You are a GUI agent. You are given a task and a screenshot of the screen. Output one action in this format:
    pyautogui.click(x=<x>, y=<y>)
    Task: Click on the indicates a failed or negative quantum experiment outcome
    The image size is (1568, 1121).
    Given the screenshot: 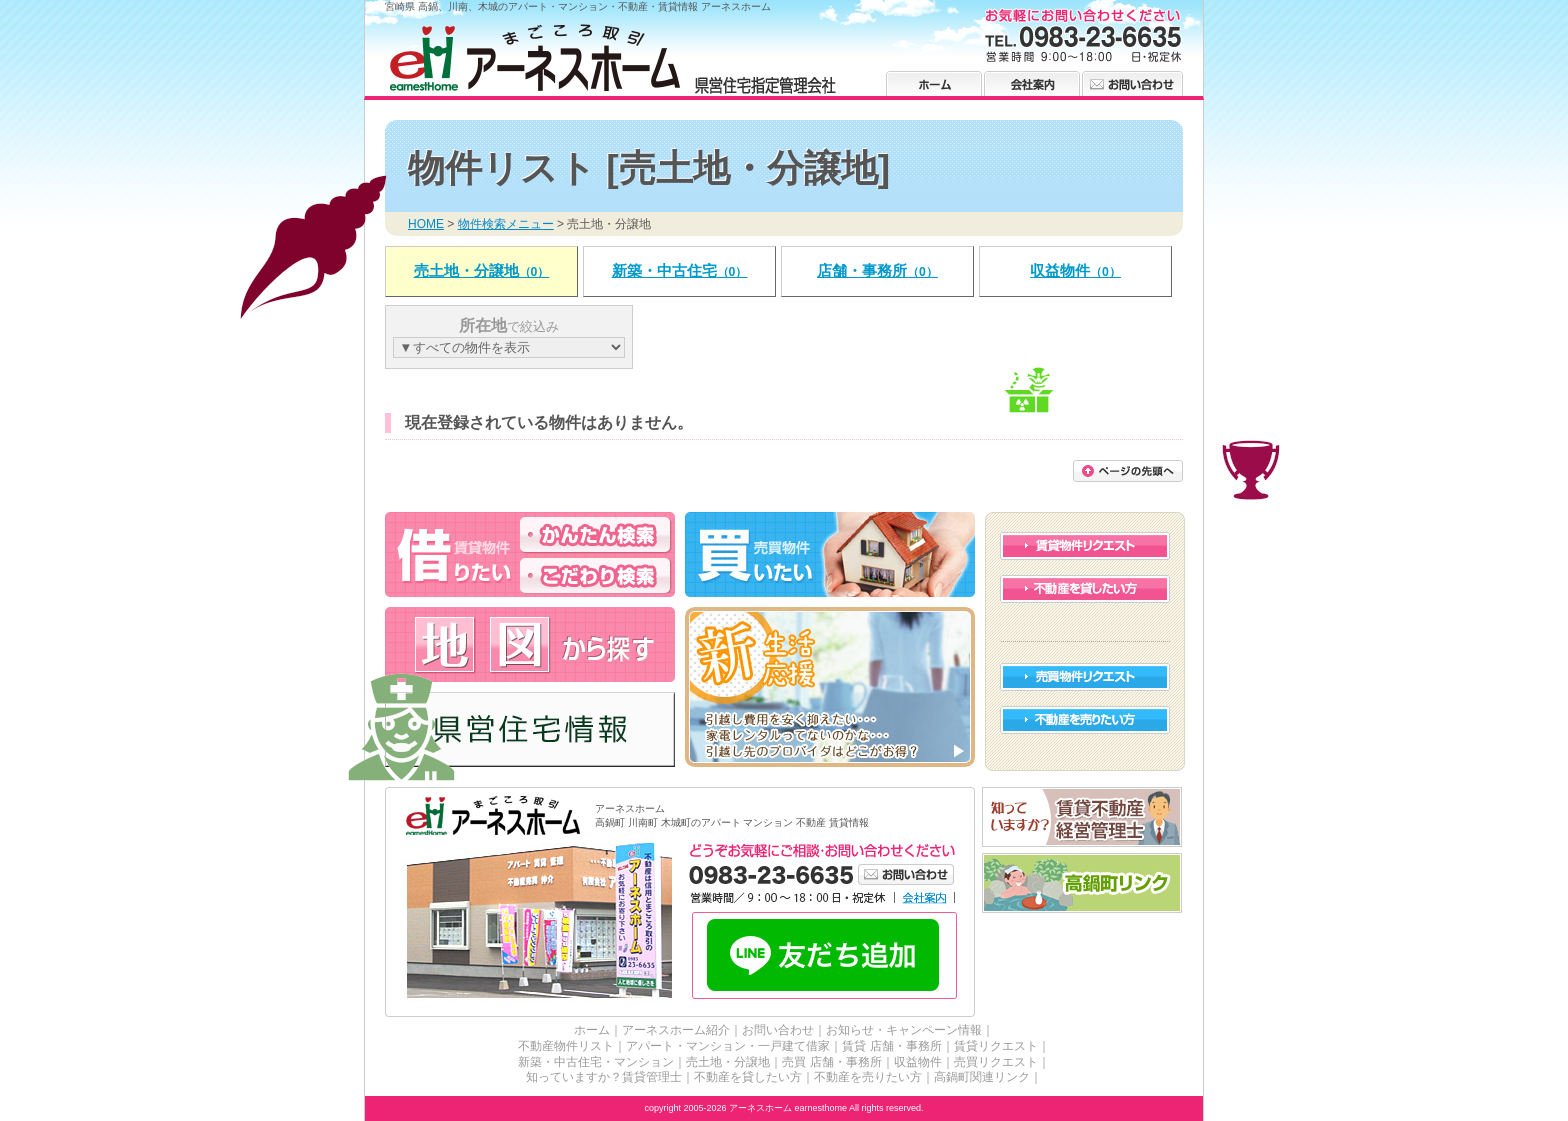 What is the action you would take?
    pyautogui.click(x=1029, y=388)
    